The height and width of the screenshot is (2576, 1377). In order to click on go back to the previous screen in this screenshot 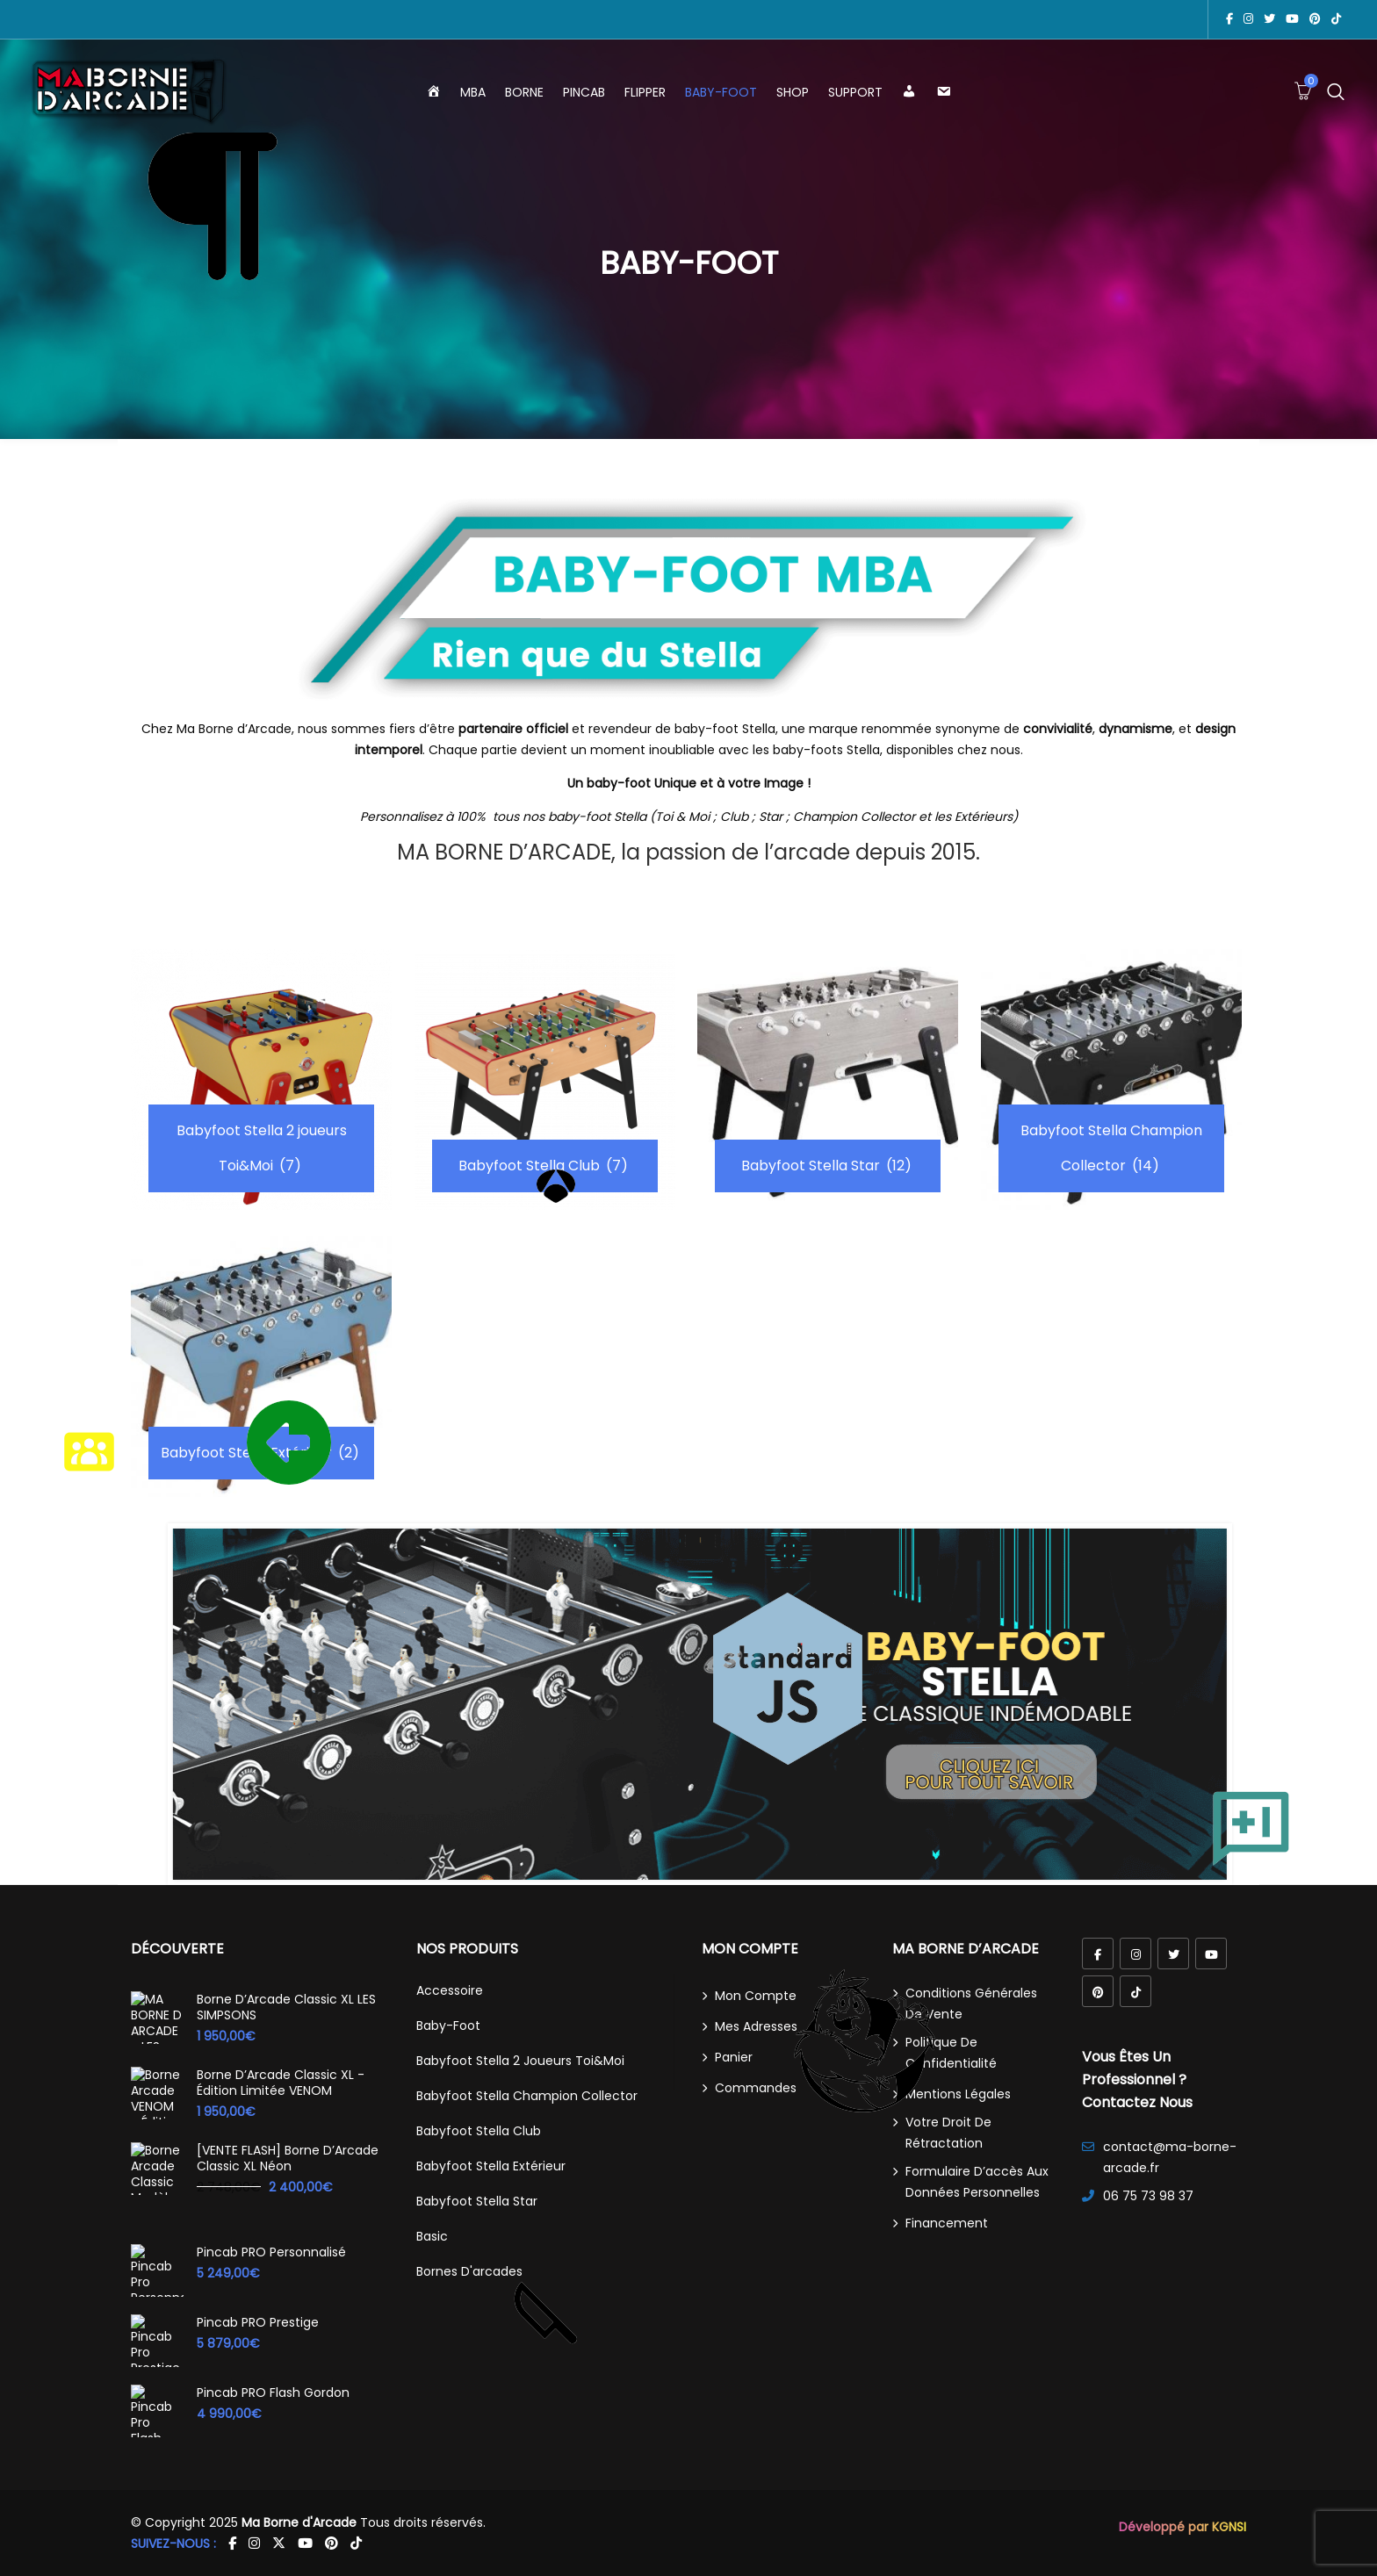, I will do `click(289, 1443)`.